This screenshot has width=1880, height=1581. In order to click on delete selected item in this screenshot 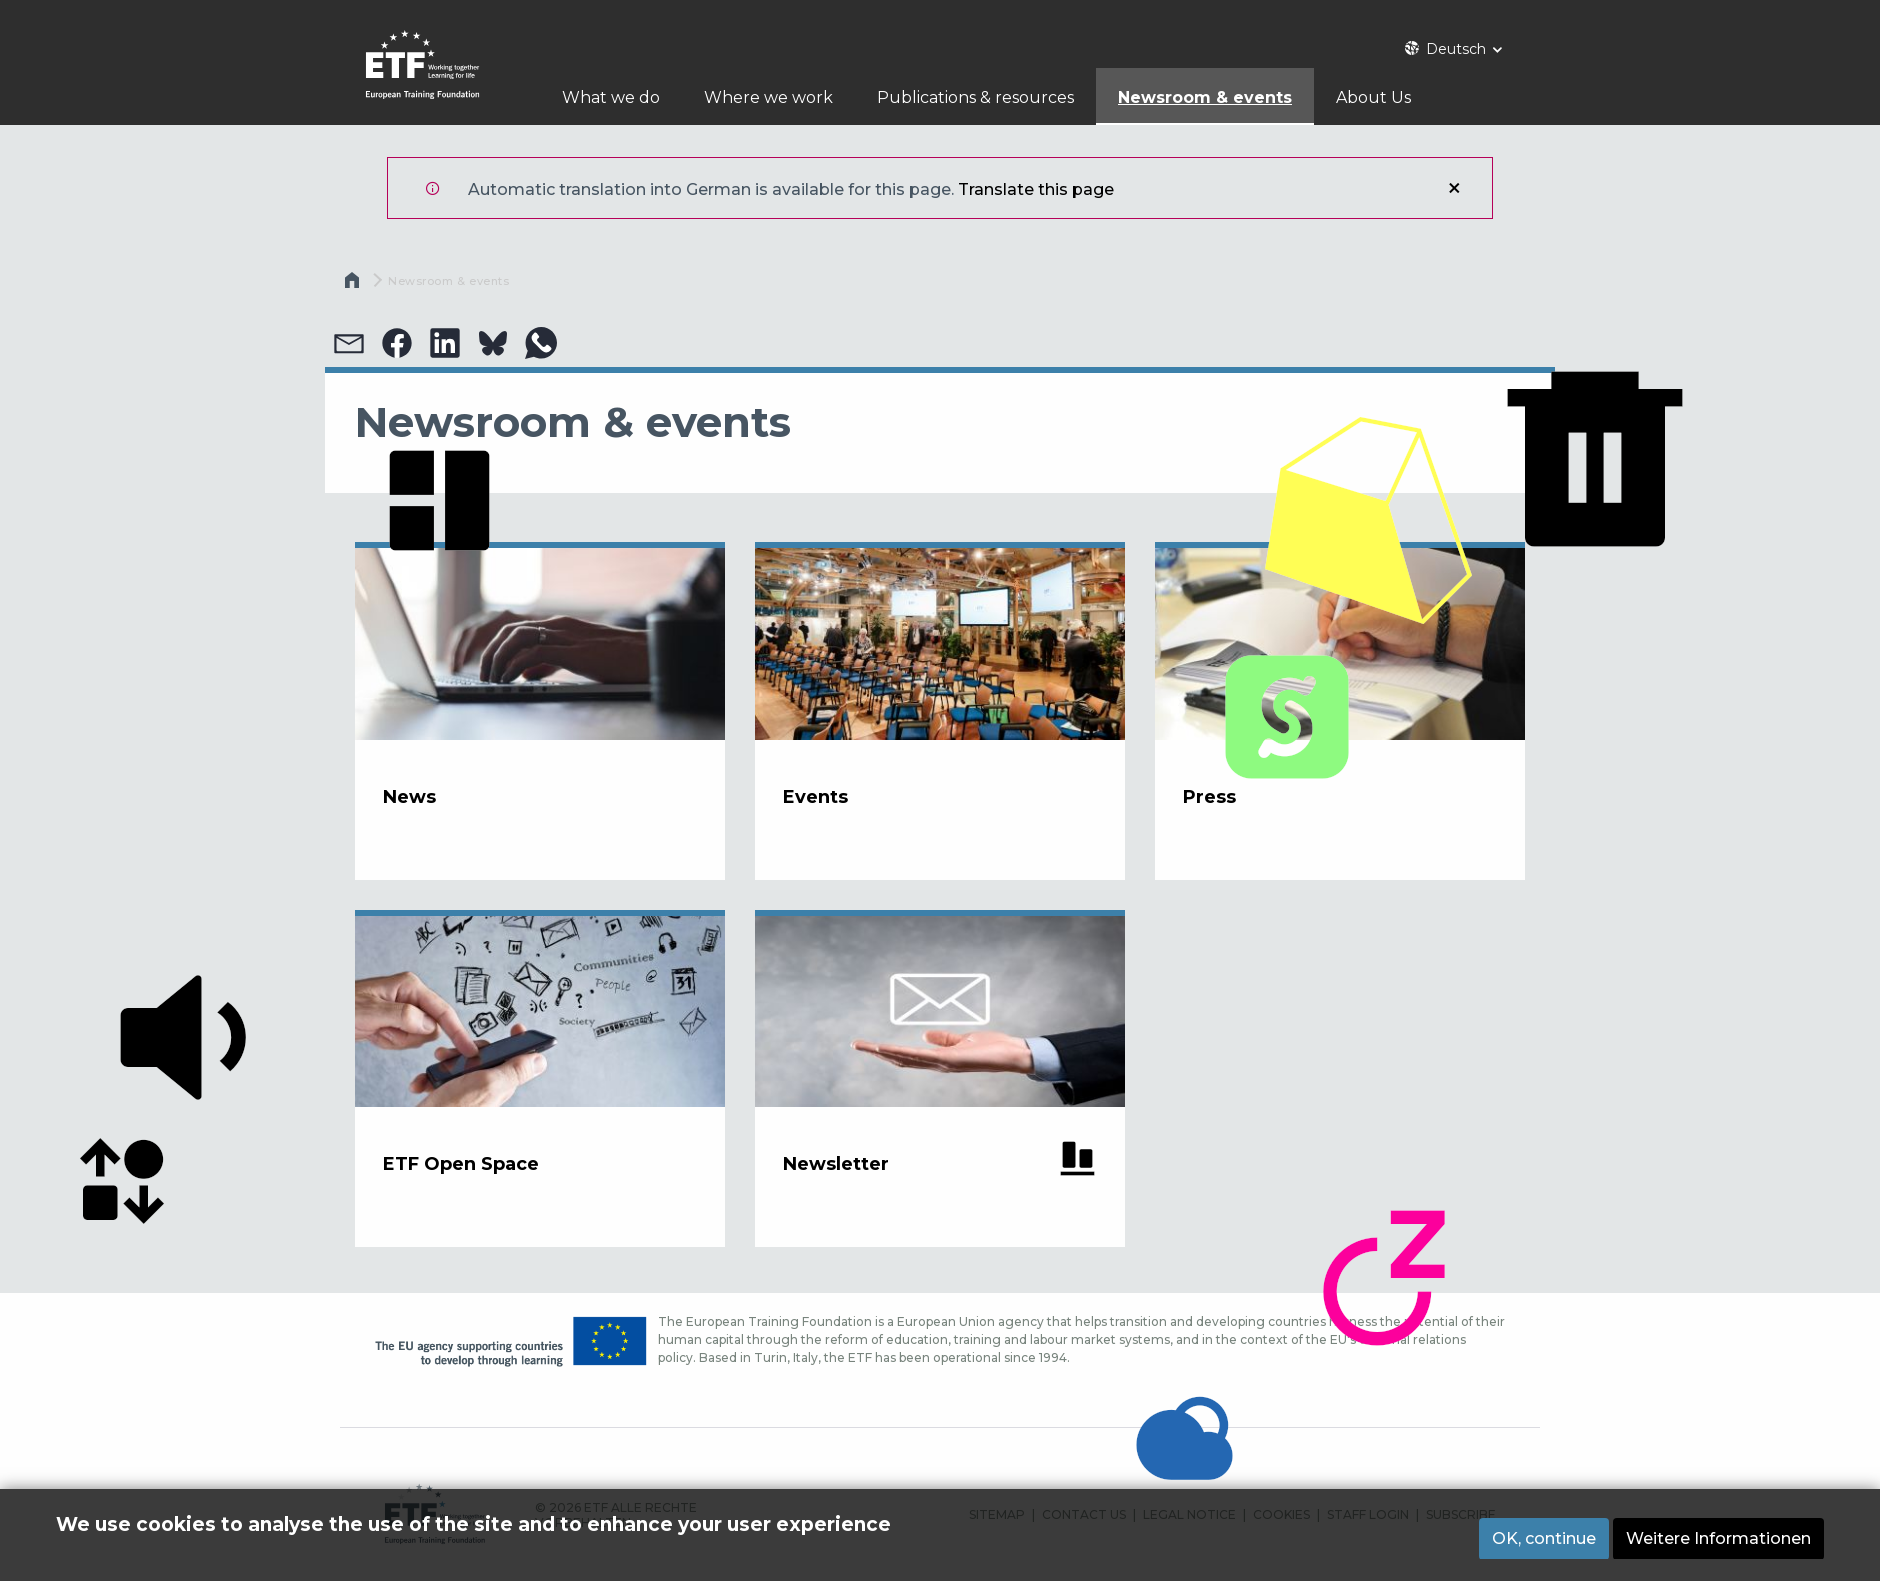, I will do `click(1595, 459)`.